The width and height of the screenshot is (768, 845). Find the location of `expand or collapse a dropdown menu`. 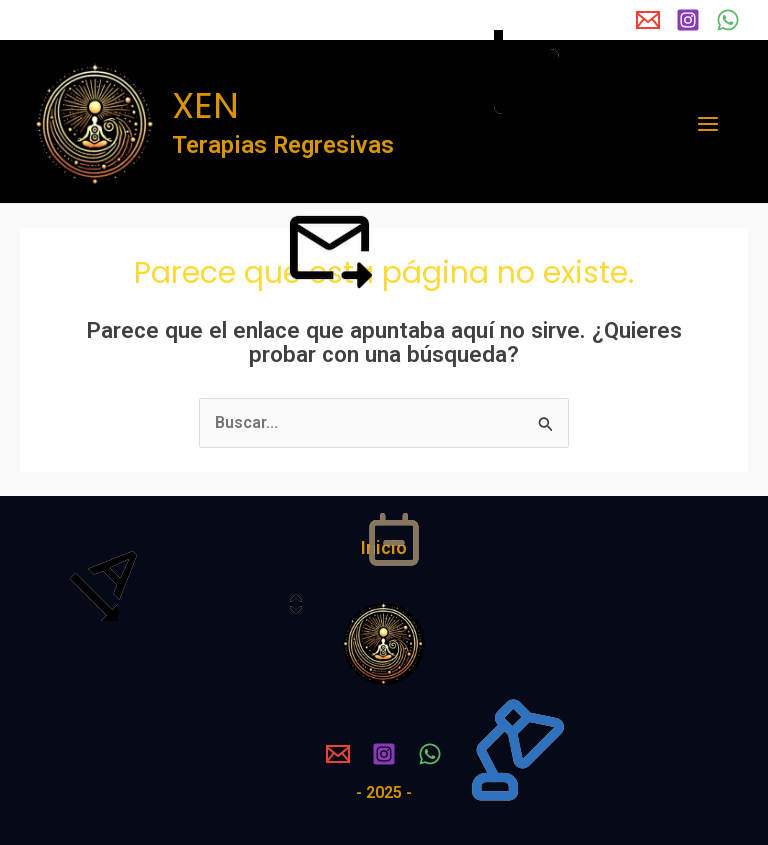

expand or collapse a dropdown menu is located at coordinates (296, 604).